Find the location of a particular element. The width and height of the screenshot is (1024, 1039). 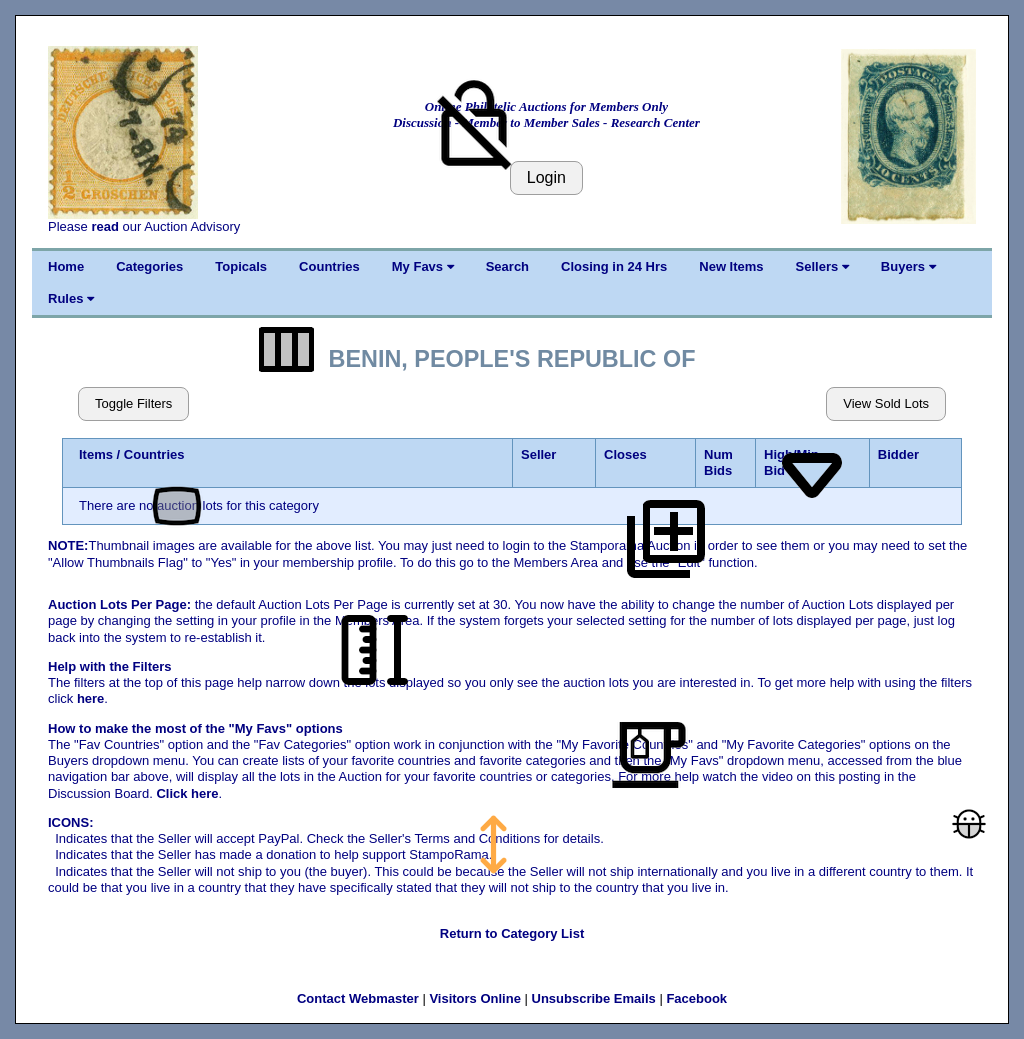

switch to wide-angle or panorama camera mode is located at coordinates (177, 506).